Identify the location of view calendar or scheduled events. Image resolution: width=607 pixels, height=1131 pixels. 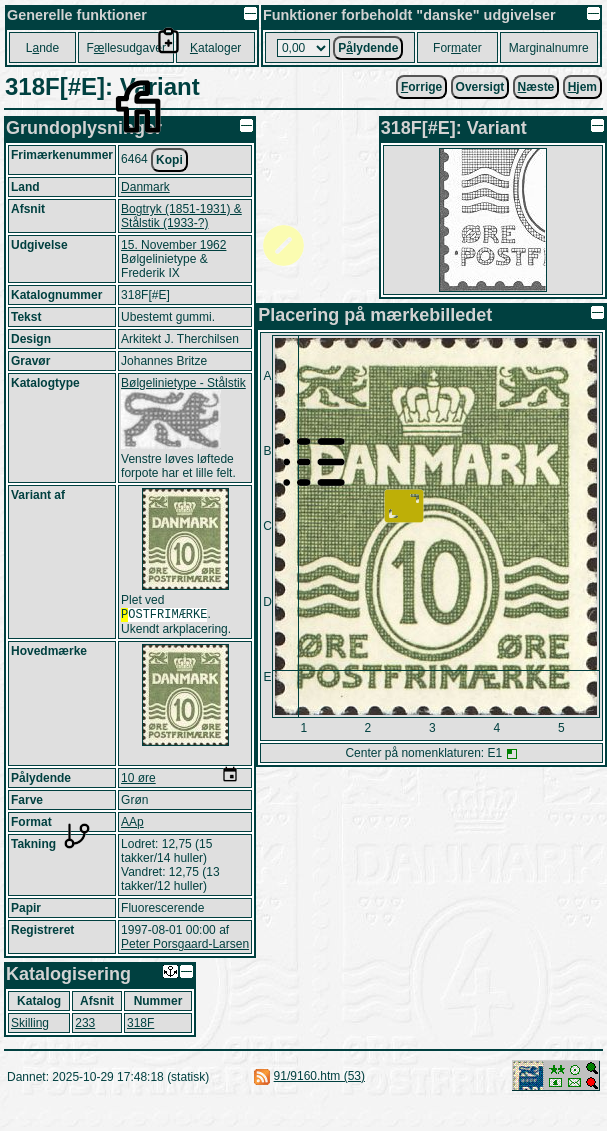
(230, 774).